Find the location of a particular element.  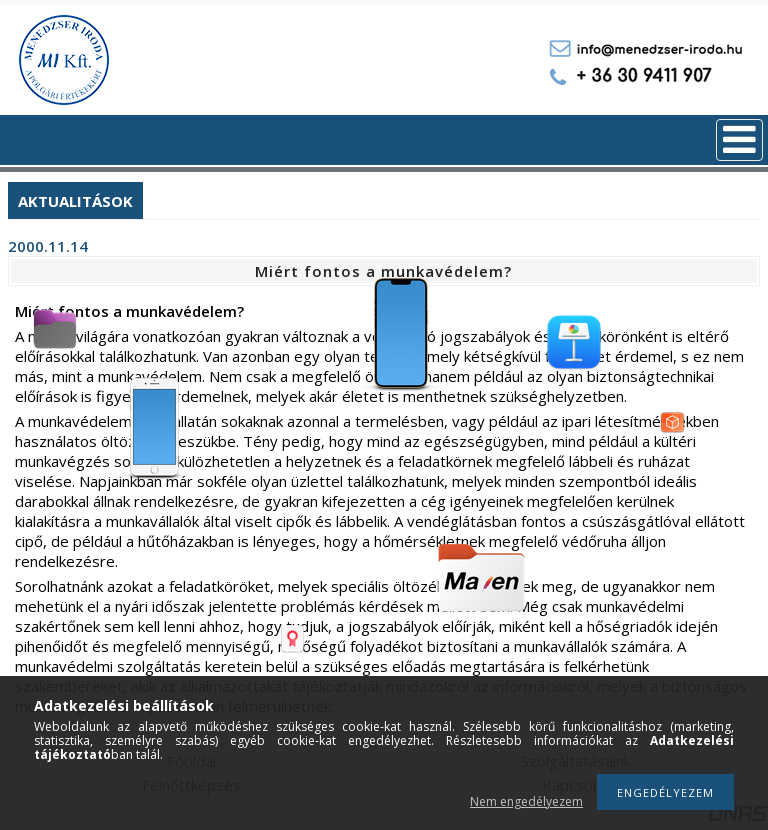

open folder containing files is located at coordinates (55, 329).